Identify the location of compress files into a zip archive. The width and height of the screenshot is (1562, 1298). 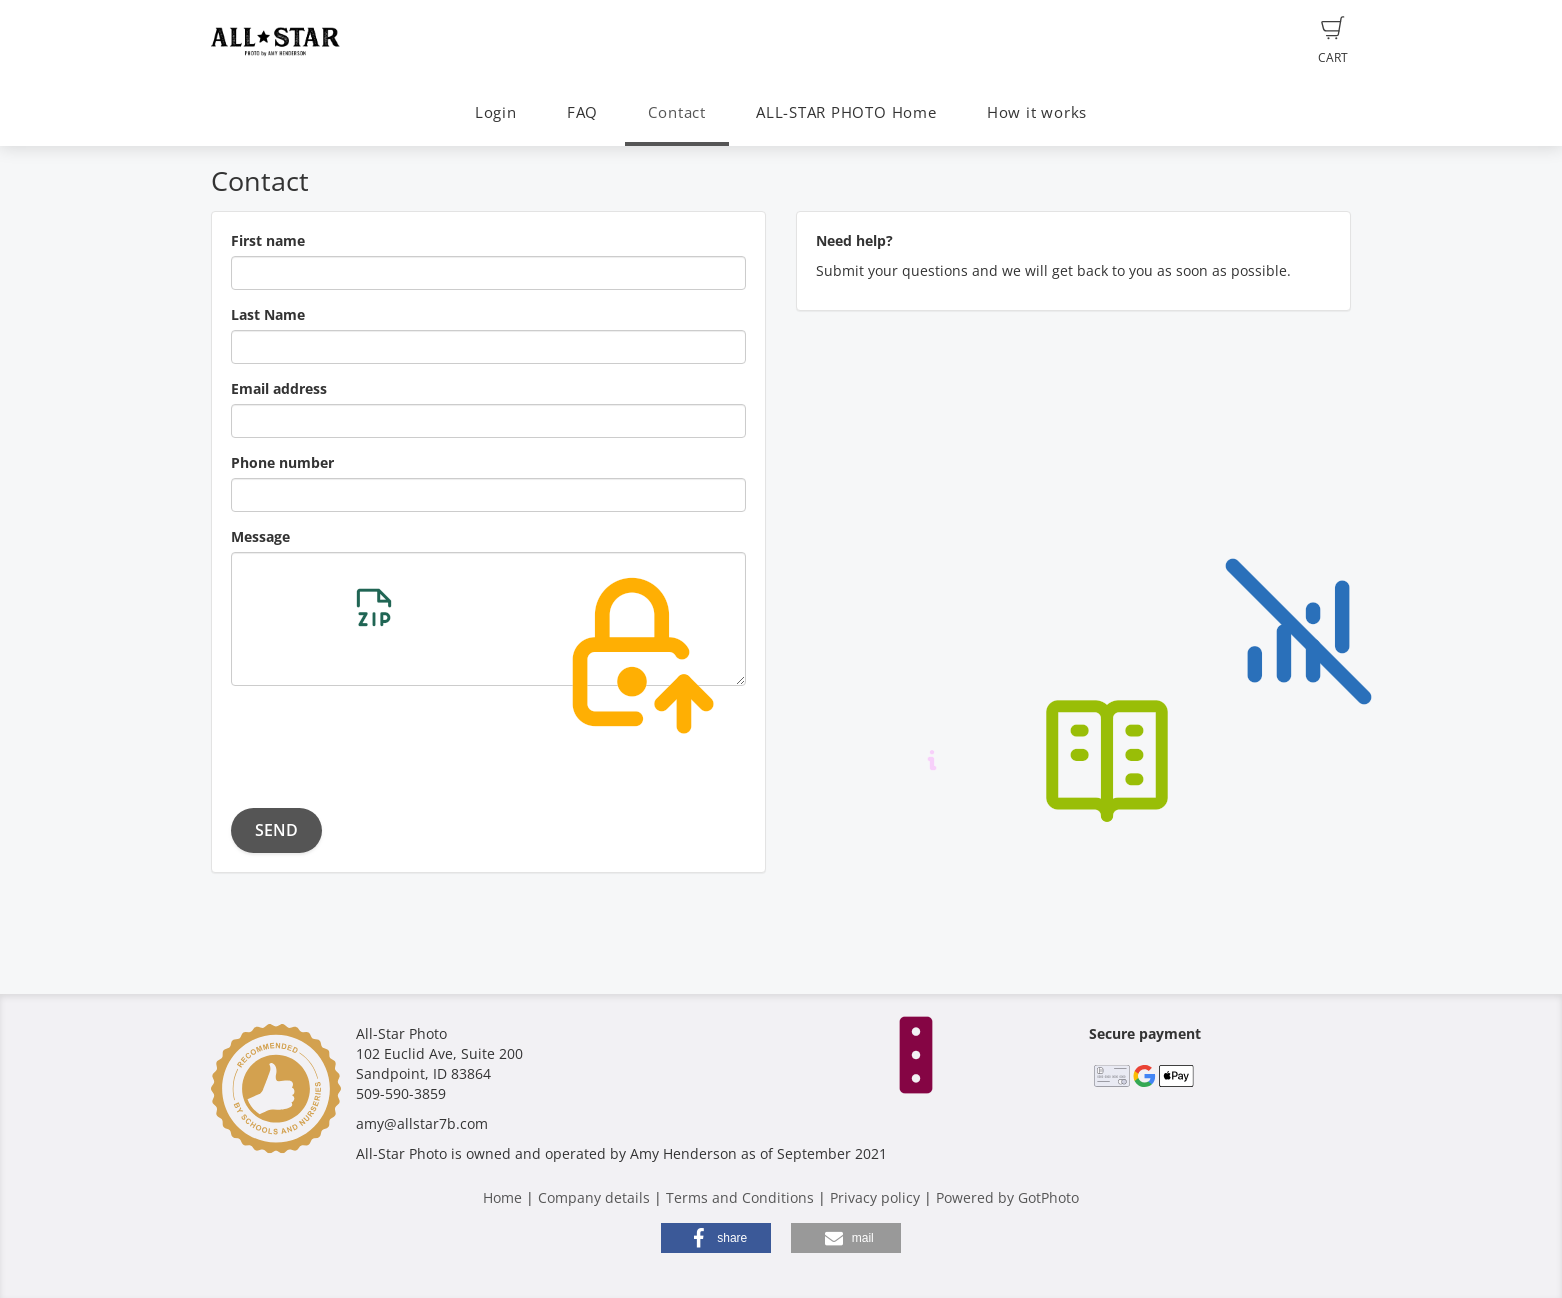
(374, 609).